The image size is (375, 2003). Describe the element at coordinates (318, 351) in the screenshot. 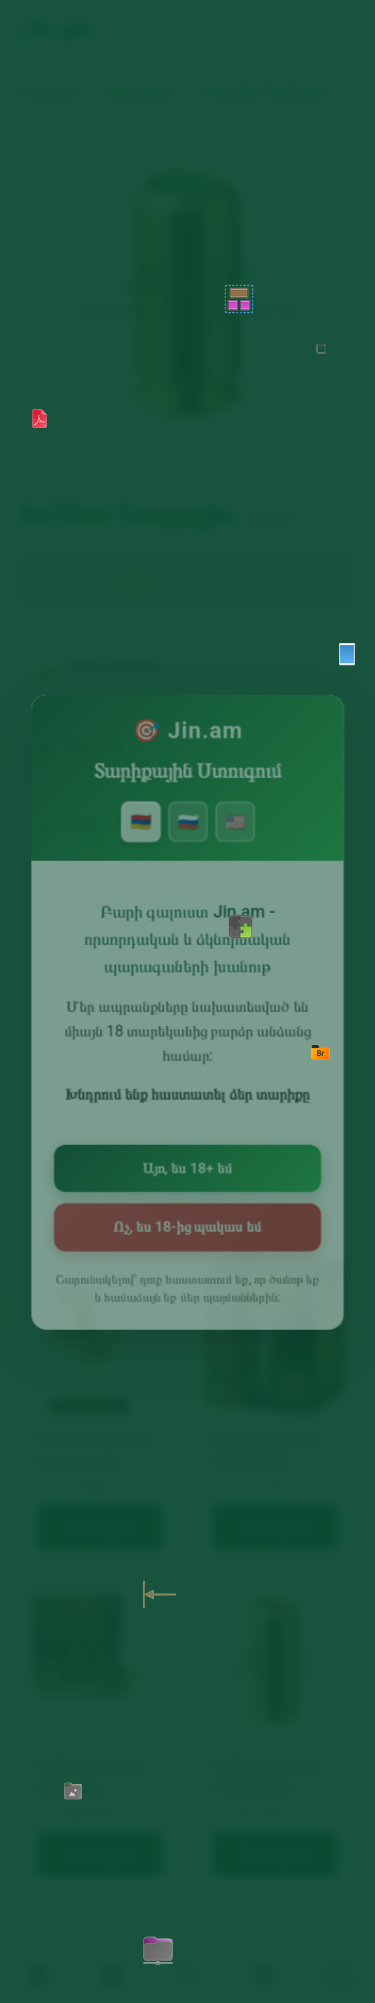

I see `empty checkbox or selection state` at that location.